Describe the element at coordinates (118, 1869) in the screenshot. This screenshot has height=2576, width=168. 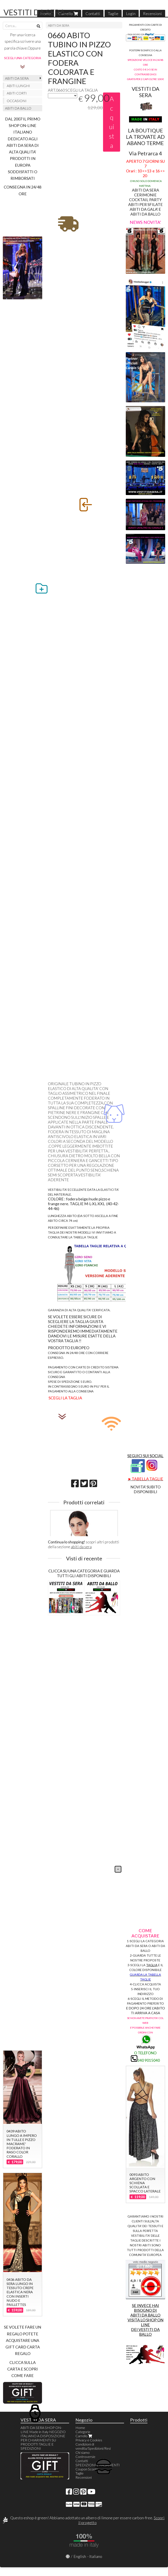
I see `roll the dice or generate a random result` at that location.